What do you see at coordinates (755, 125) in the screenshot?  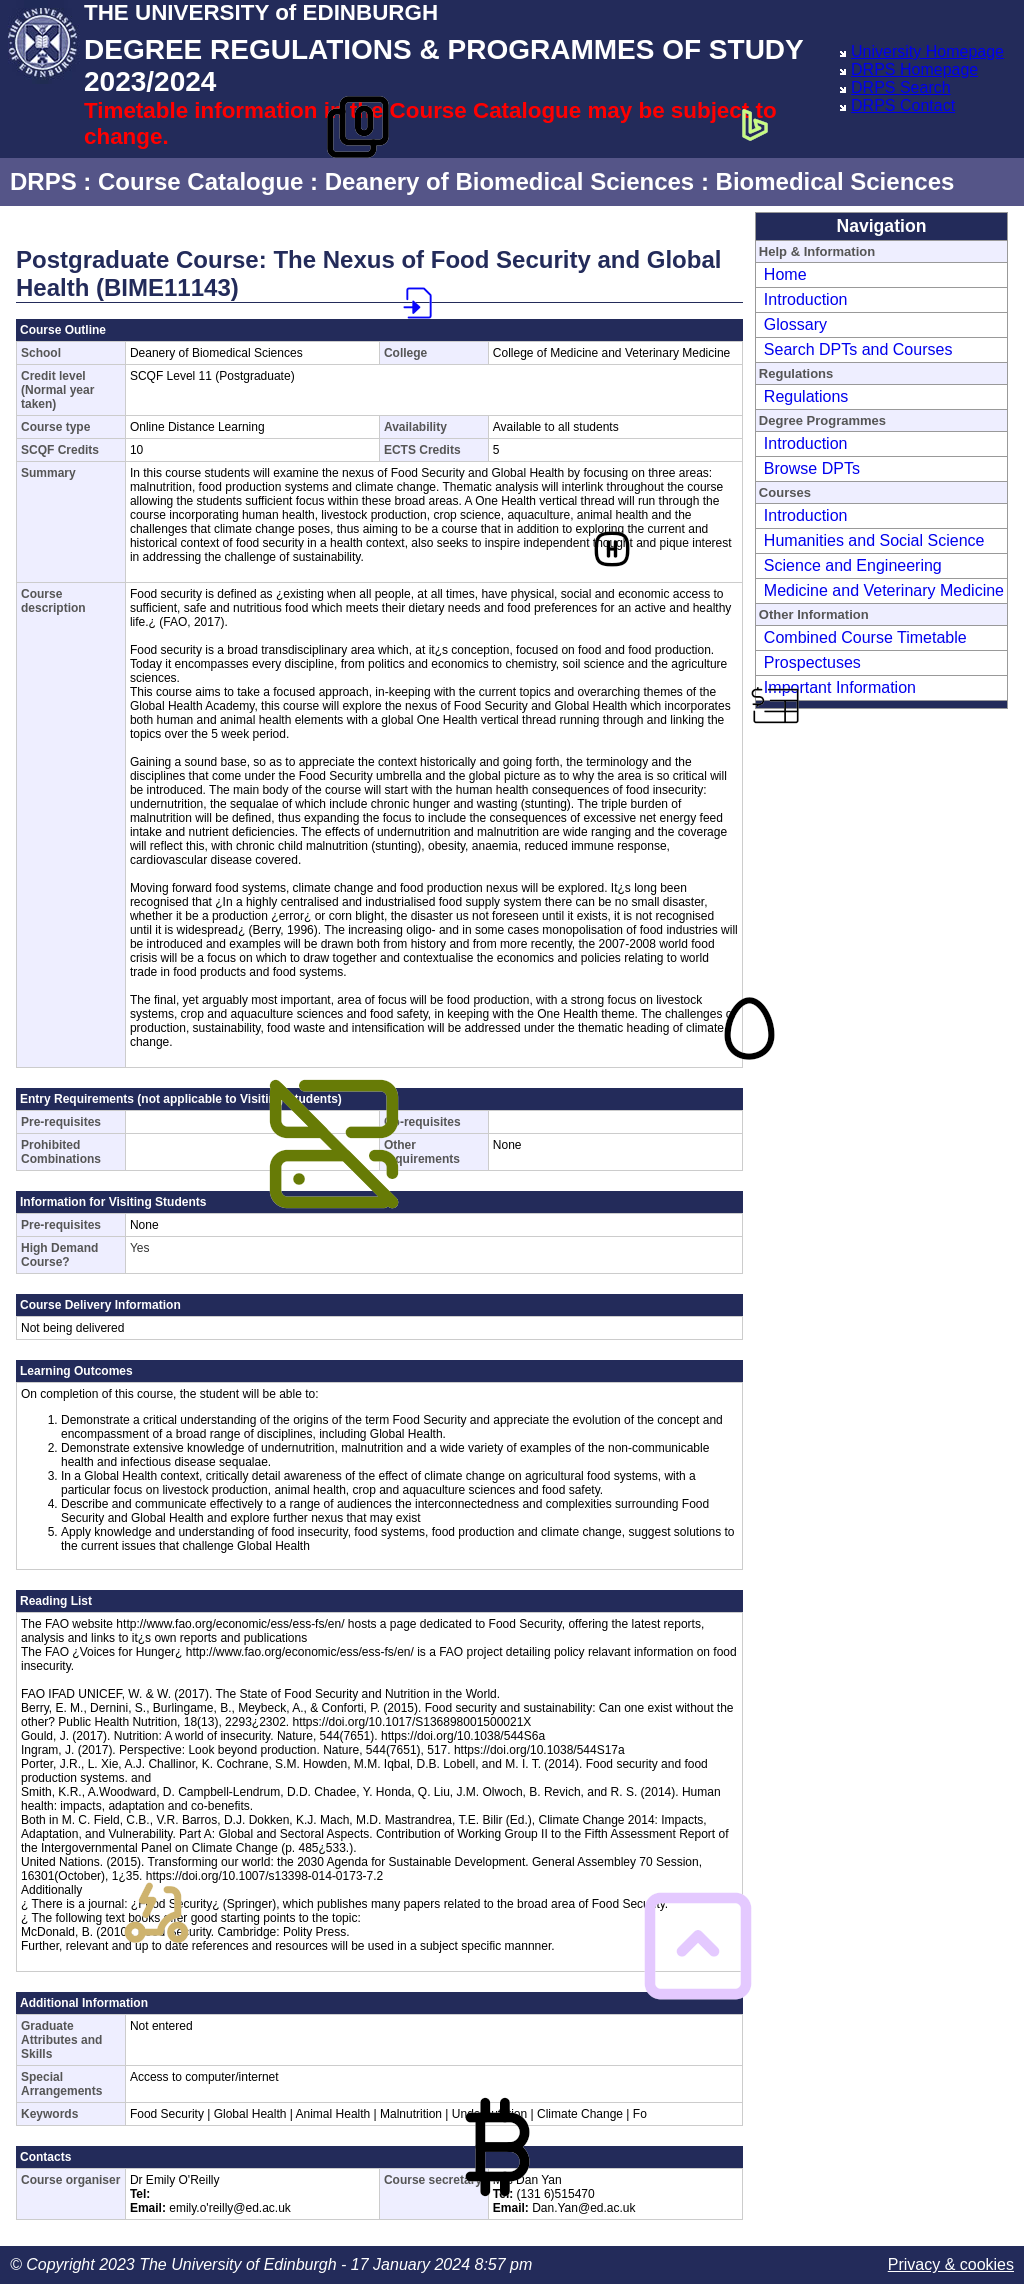 I see `search with microsoft bing` at bounding box center [755, 125].